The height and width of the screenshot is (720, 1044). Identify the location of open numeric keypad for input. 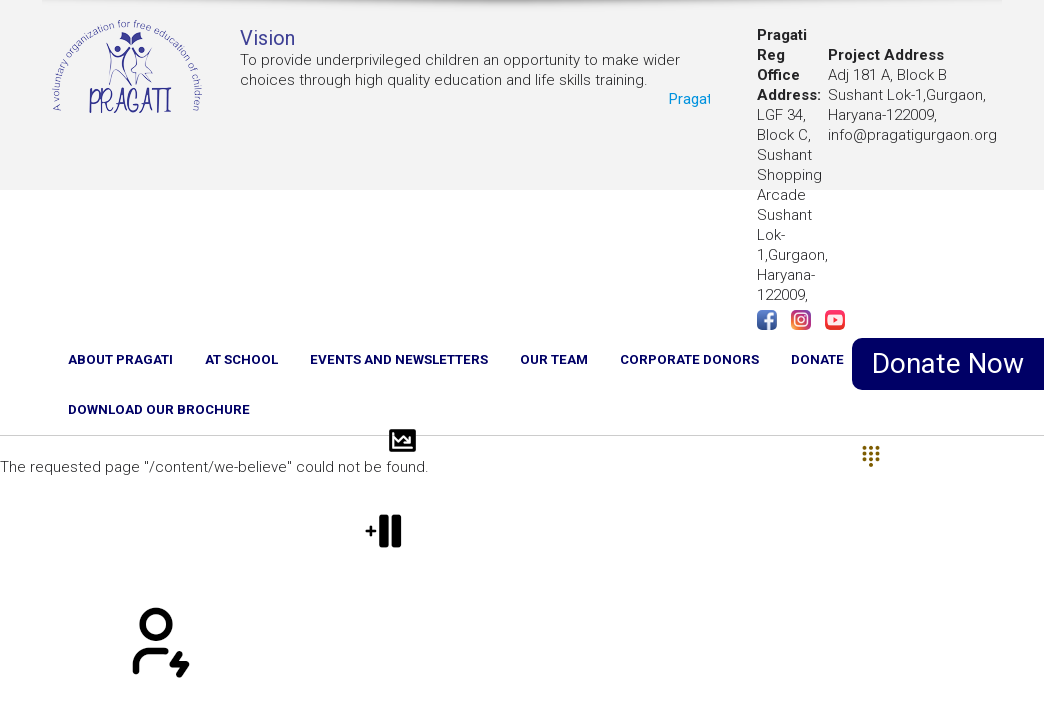
(871, 456).